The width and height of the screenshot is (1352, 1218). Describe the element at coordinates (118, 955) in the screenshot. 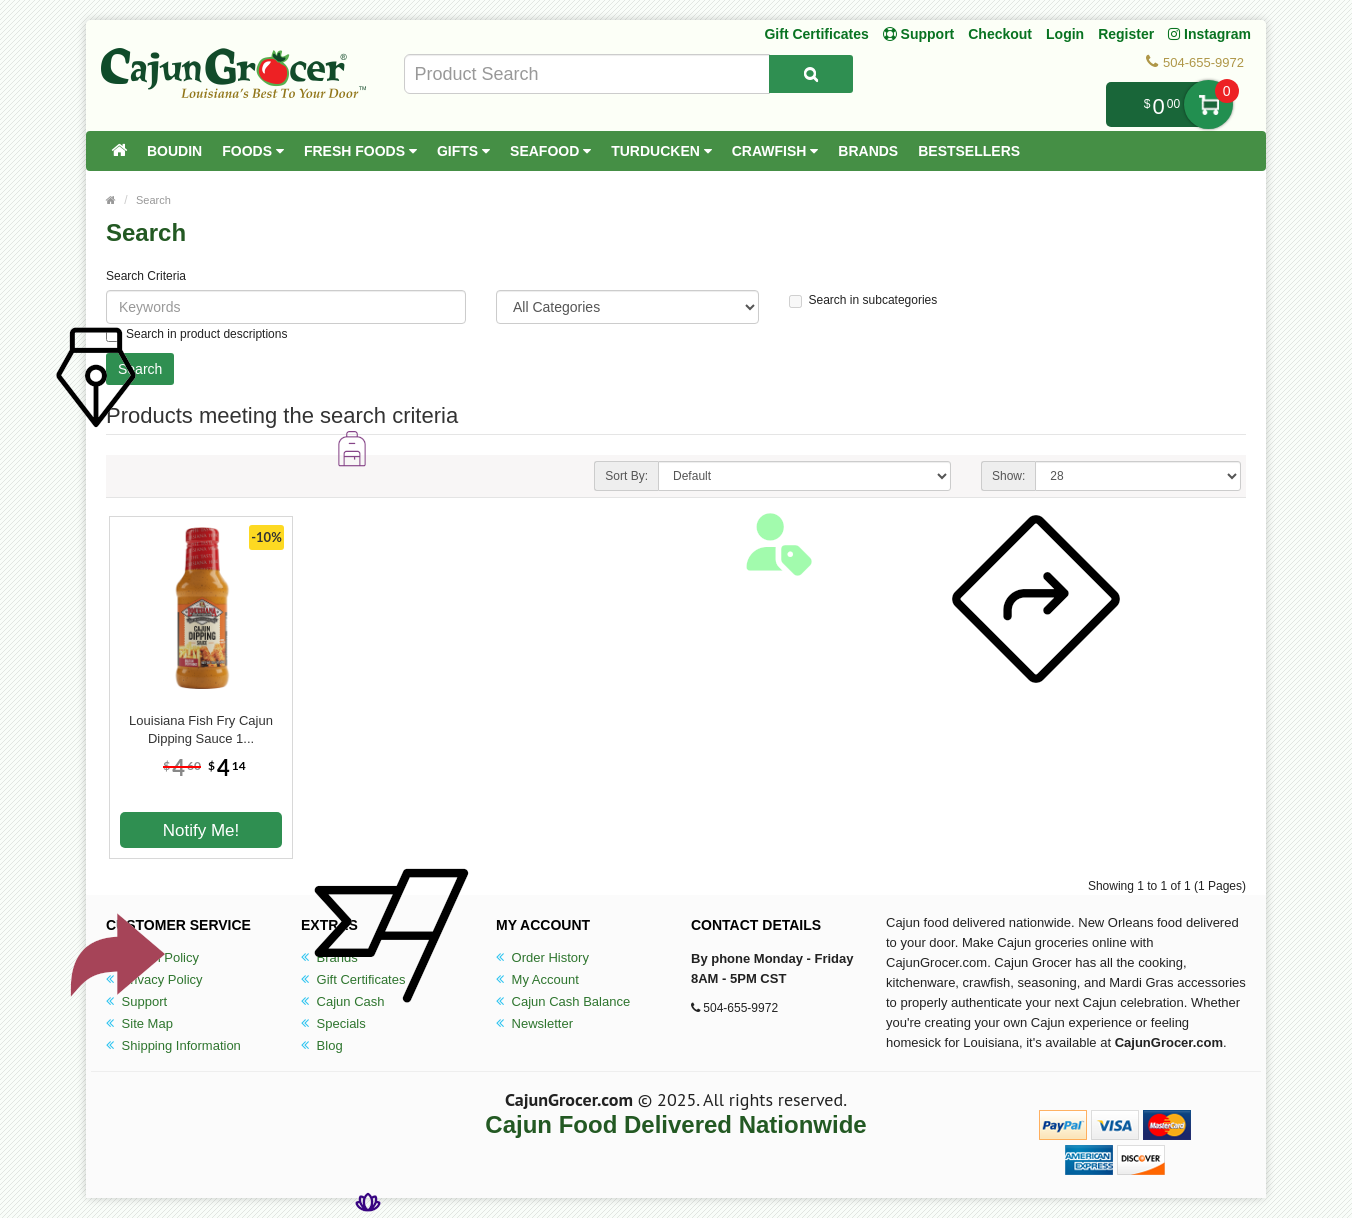

I see `share or forward content` at that location.